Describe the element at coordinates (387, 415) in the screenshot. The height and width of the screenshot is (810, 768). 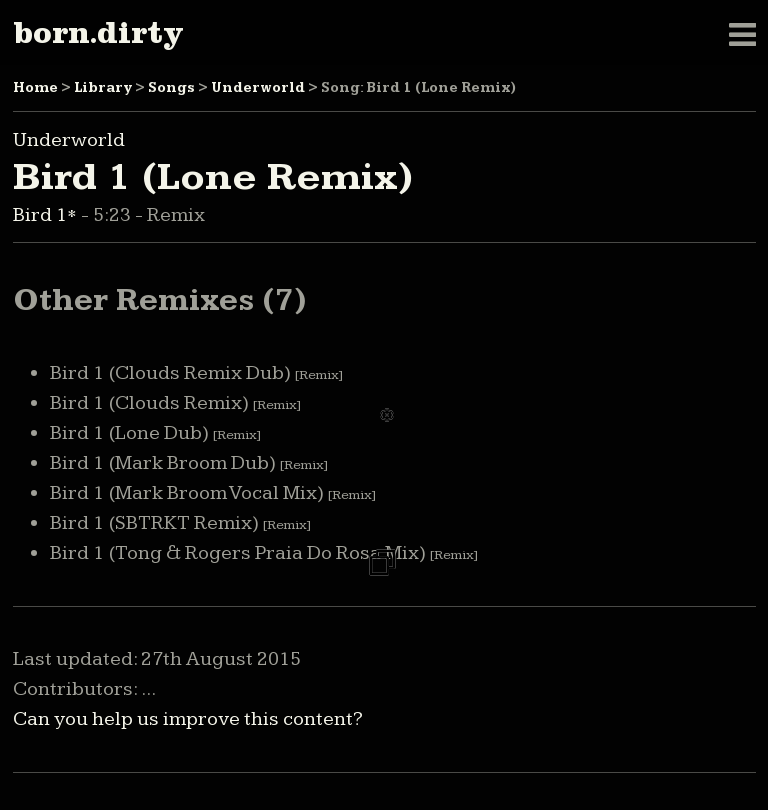
I see `access settings or preferences` at that location.